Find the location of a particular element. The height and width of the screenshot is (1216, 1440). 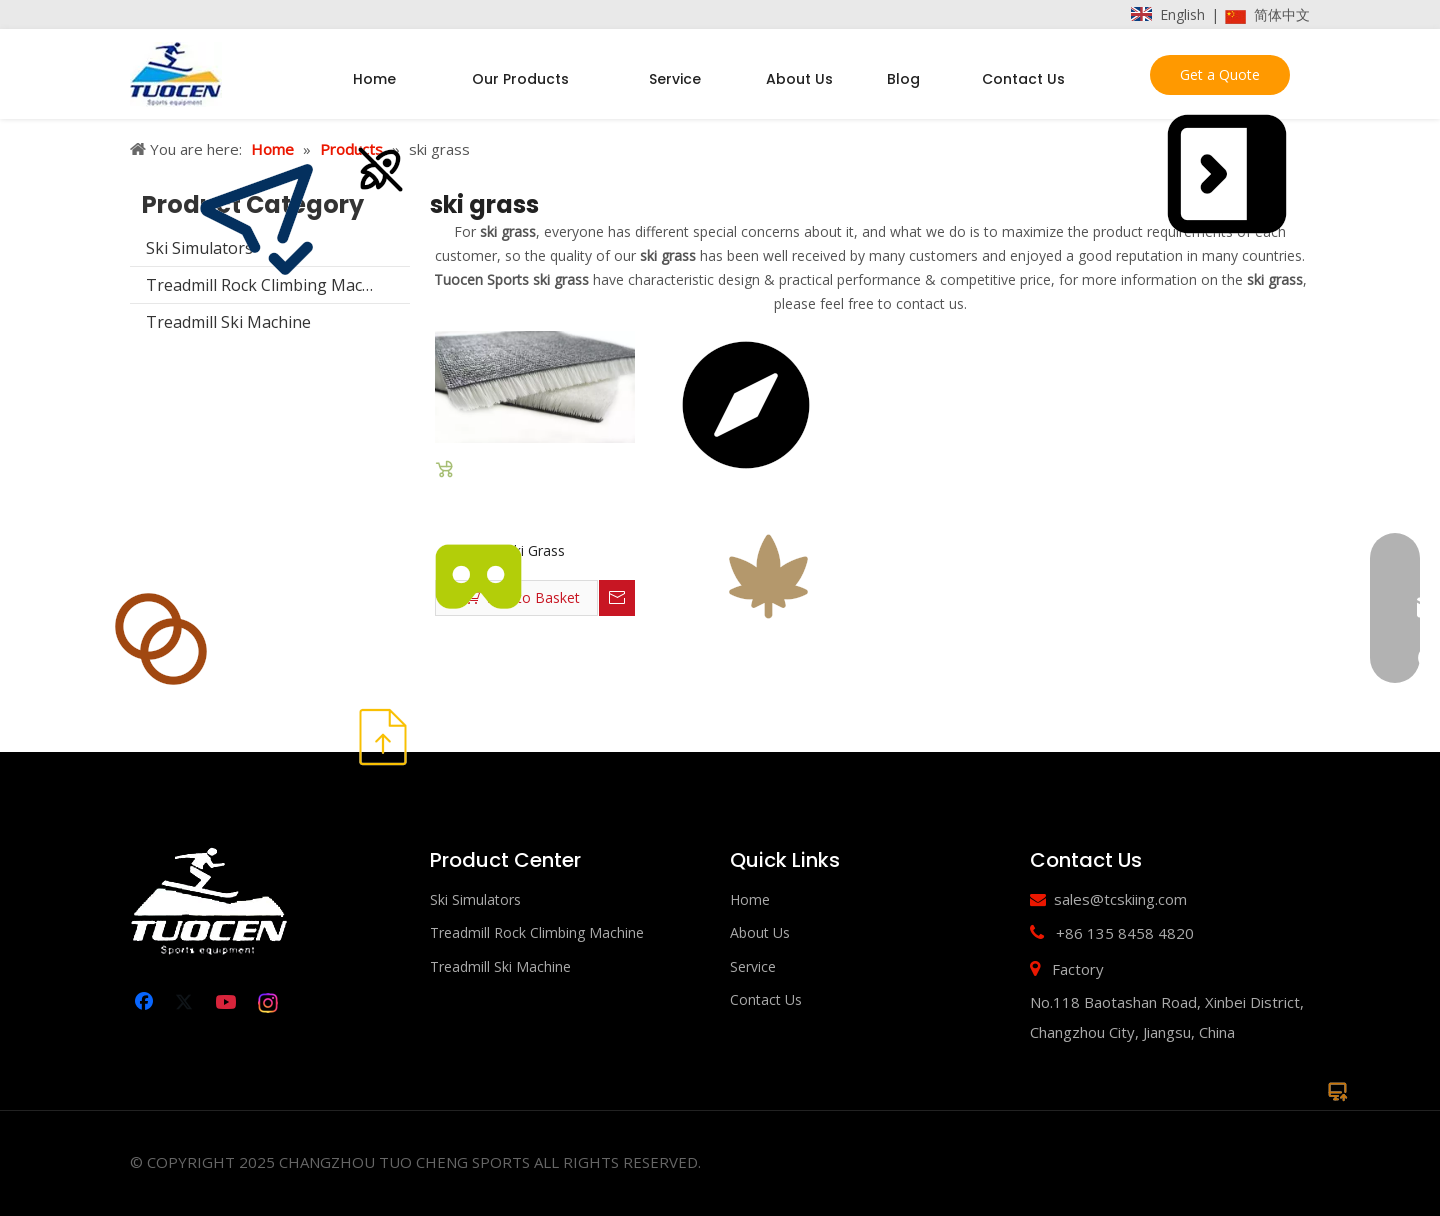

location successfully shared is located at coordinates (257, 219).